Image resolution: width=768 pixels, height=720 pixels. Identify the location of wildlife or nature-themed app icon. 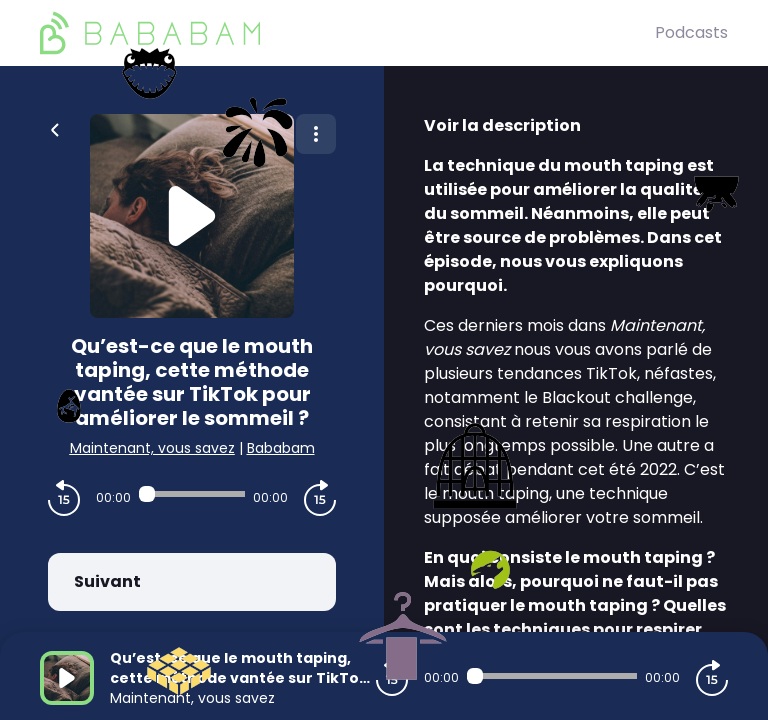
(490, 570).